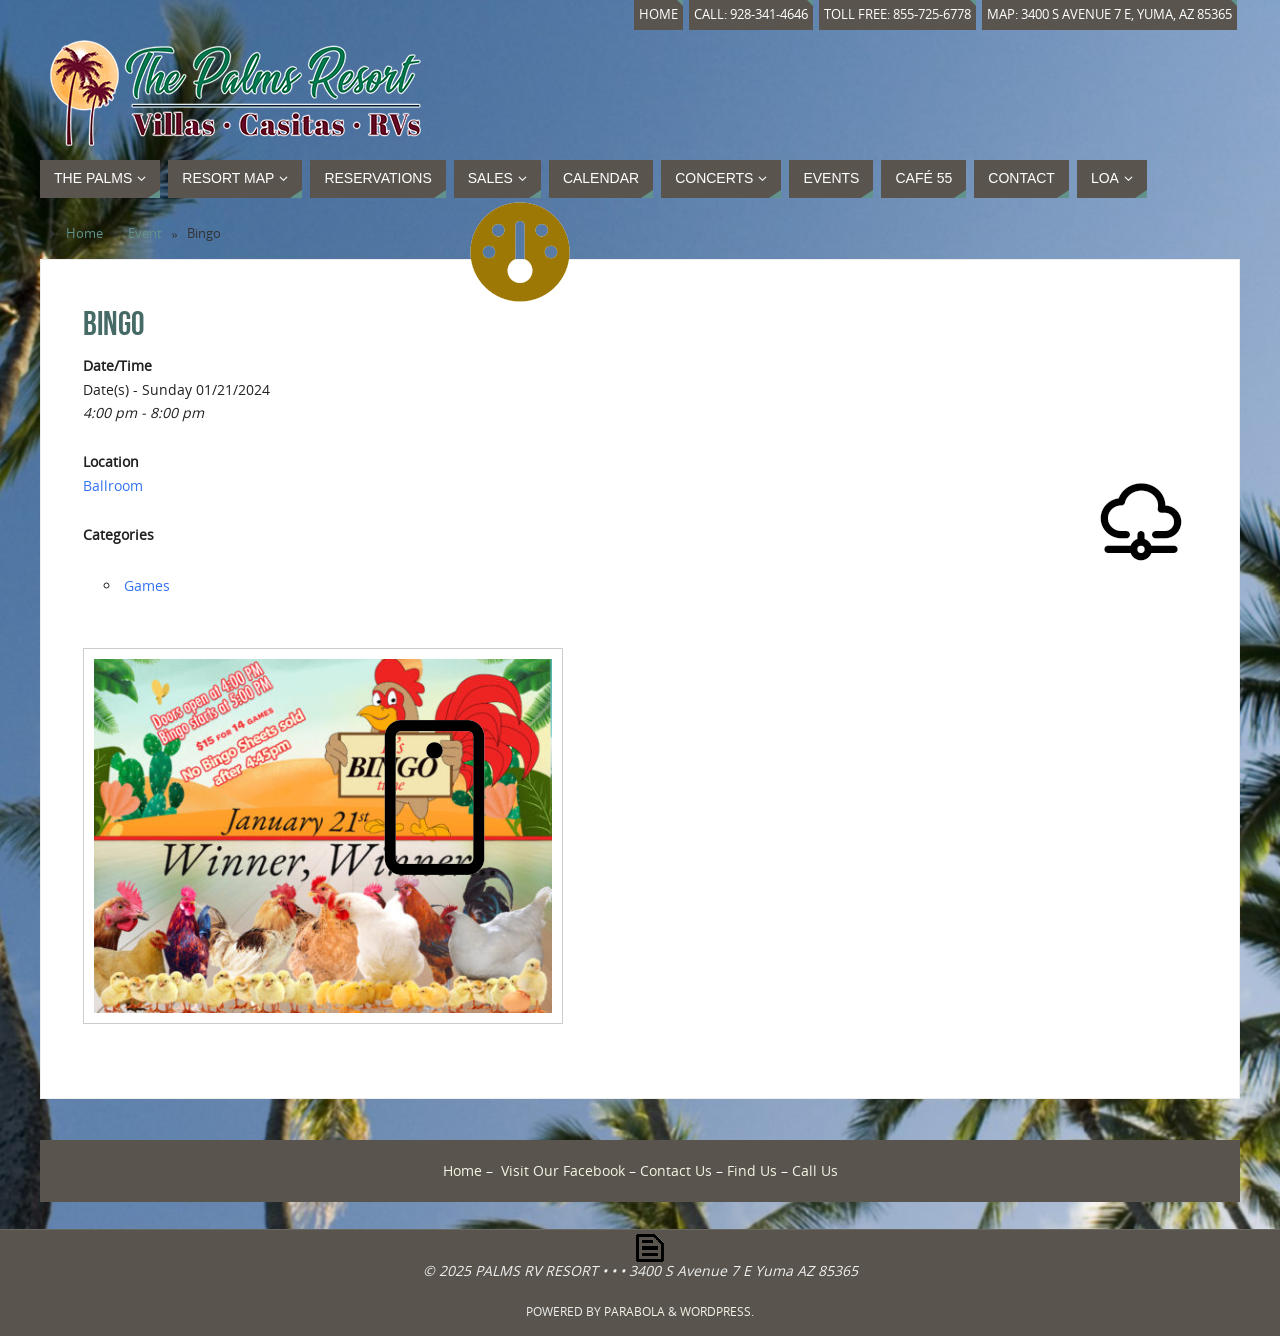  I want to click on access device camera settings, so click(434, 797).